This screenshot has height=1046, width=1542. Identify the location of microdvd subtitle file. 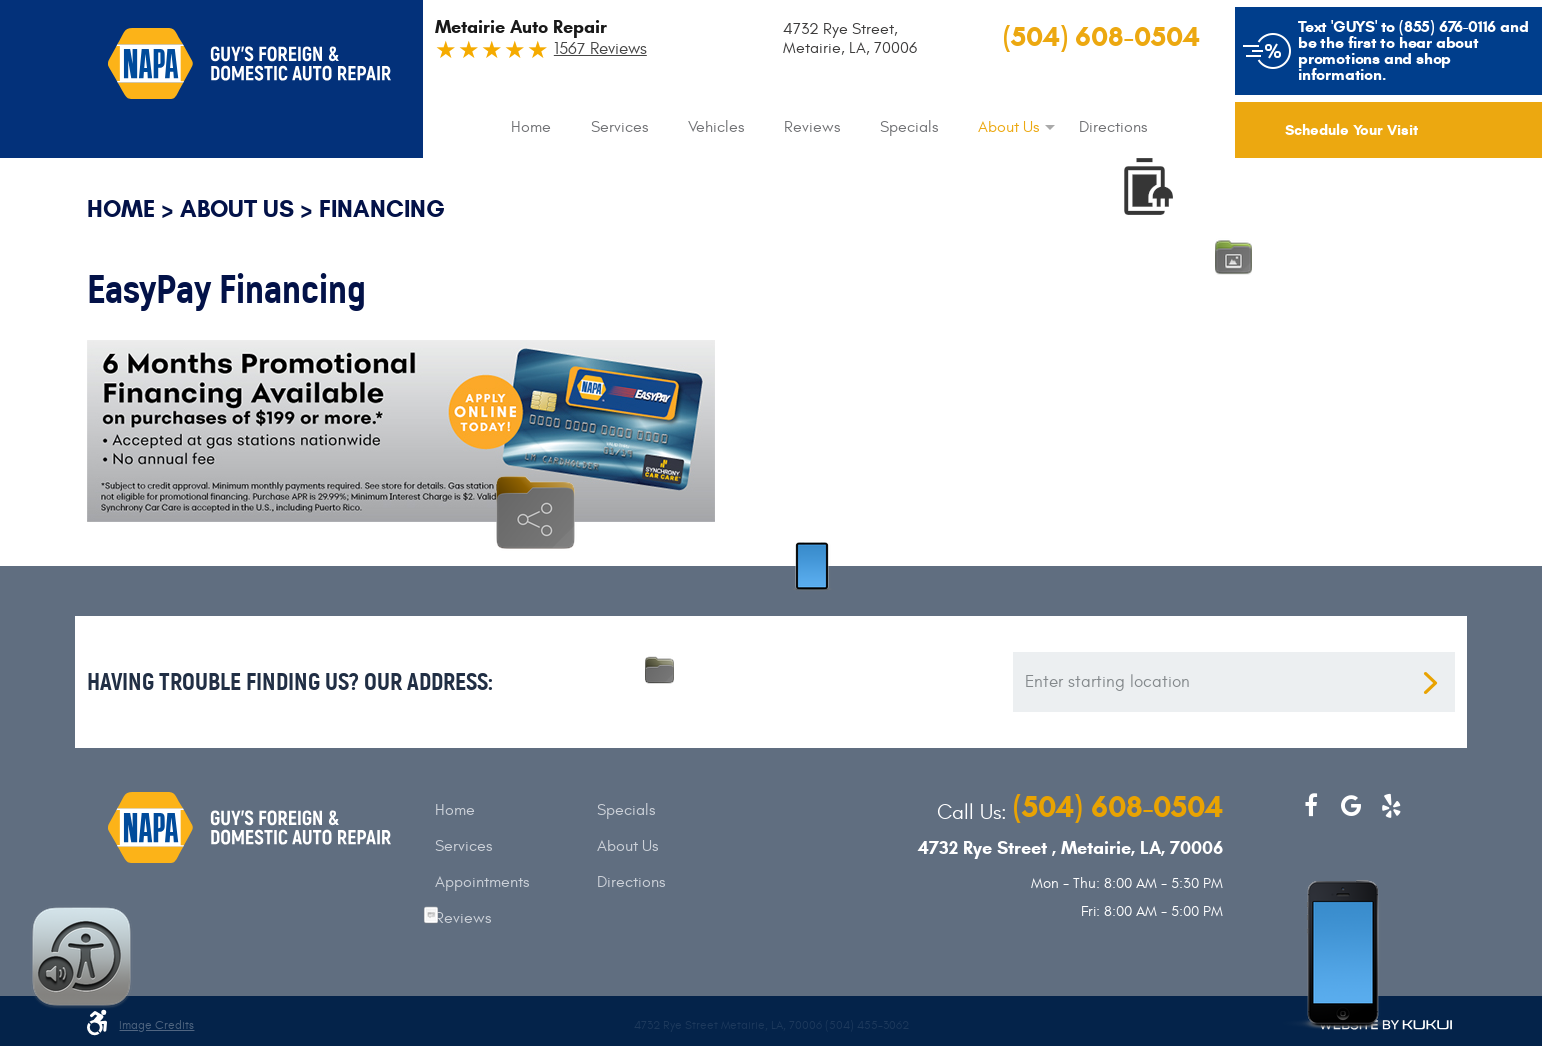
(431, 915).